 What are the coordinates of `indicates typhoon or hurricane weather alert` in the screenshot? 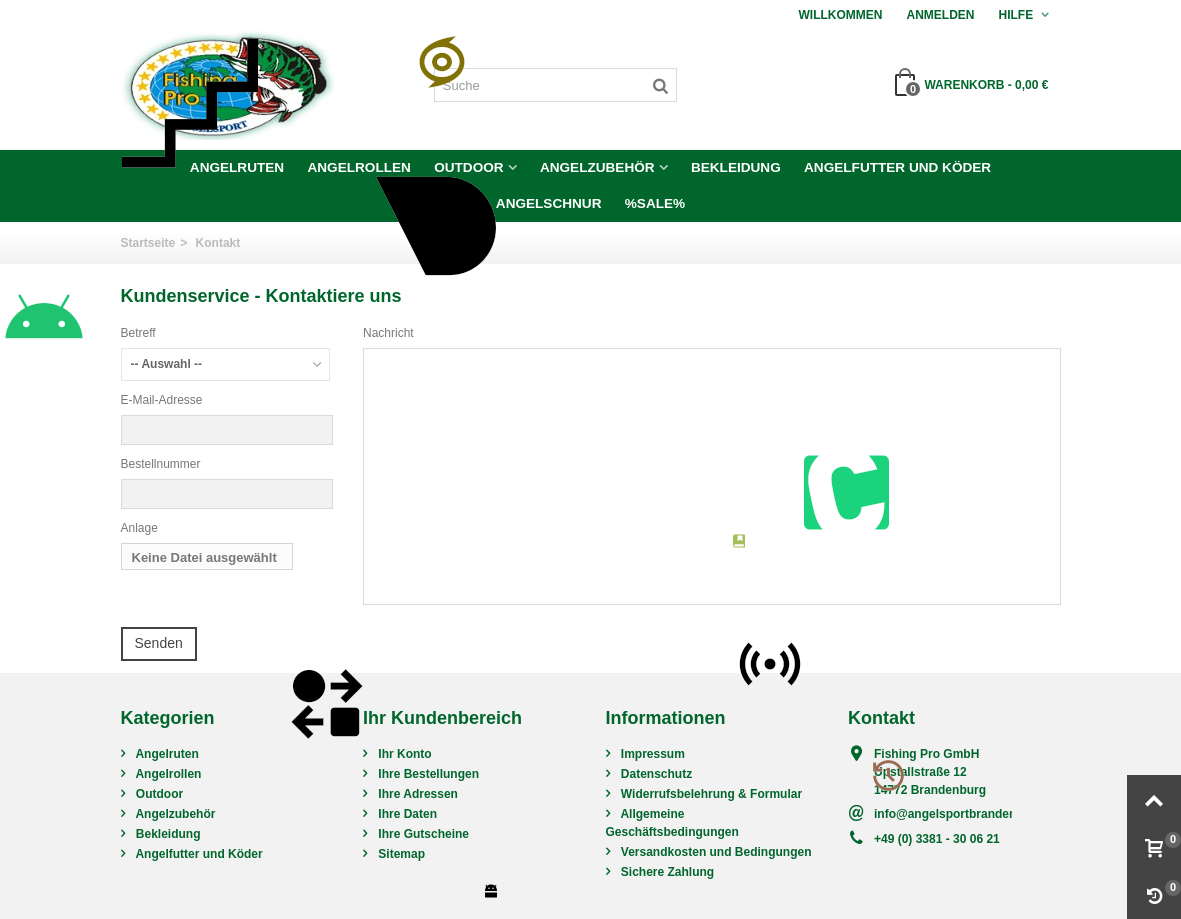 It's located at (442, 62).